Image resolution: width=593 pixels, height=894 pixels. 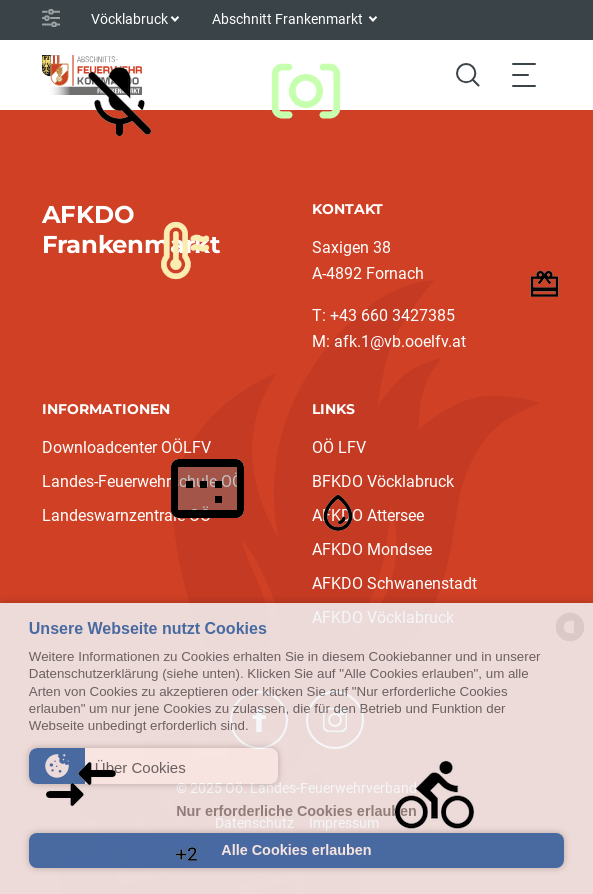 I want to click on get cycling directions, so click(x=434, y=795).